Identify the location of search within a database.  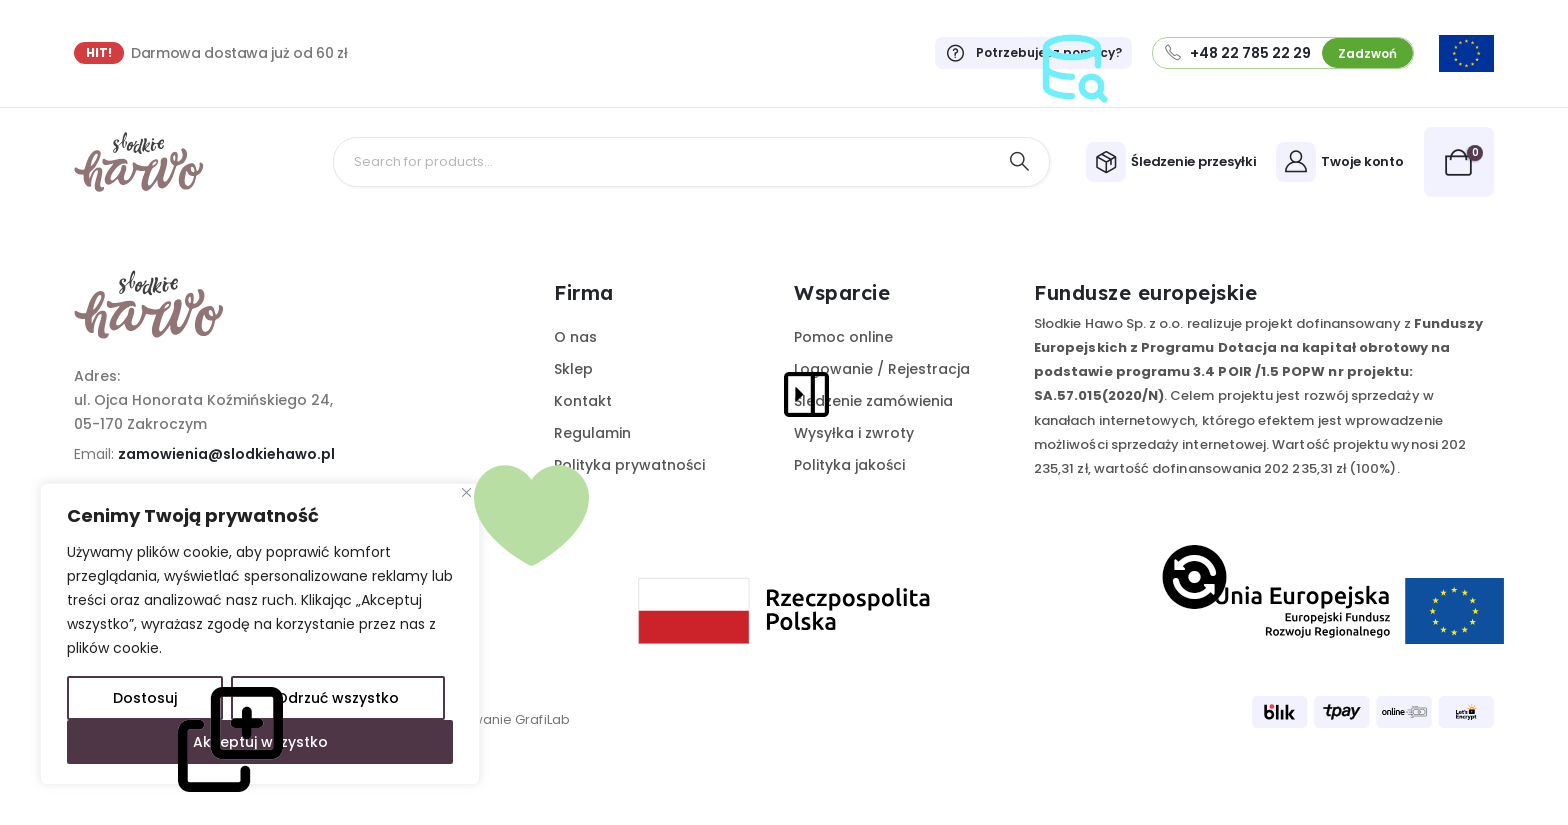
(1072, 67).